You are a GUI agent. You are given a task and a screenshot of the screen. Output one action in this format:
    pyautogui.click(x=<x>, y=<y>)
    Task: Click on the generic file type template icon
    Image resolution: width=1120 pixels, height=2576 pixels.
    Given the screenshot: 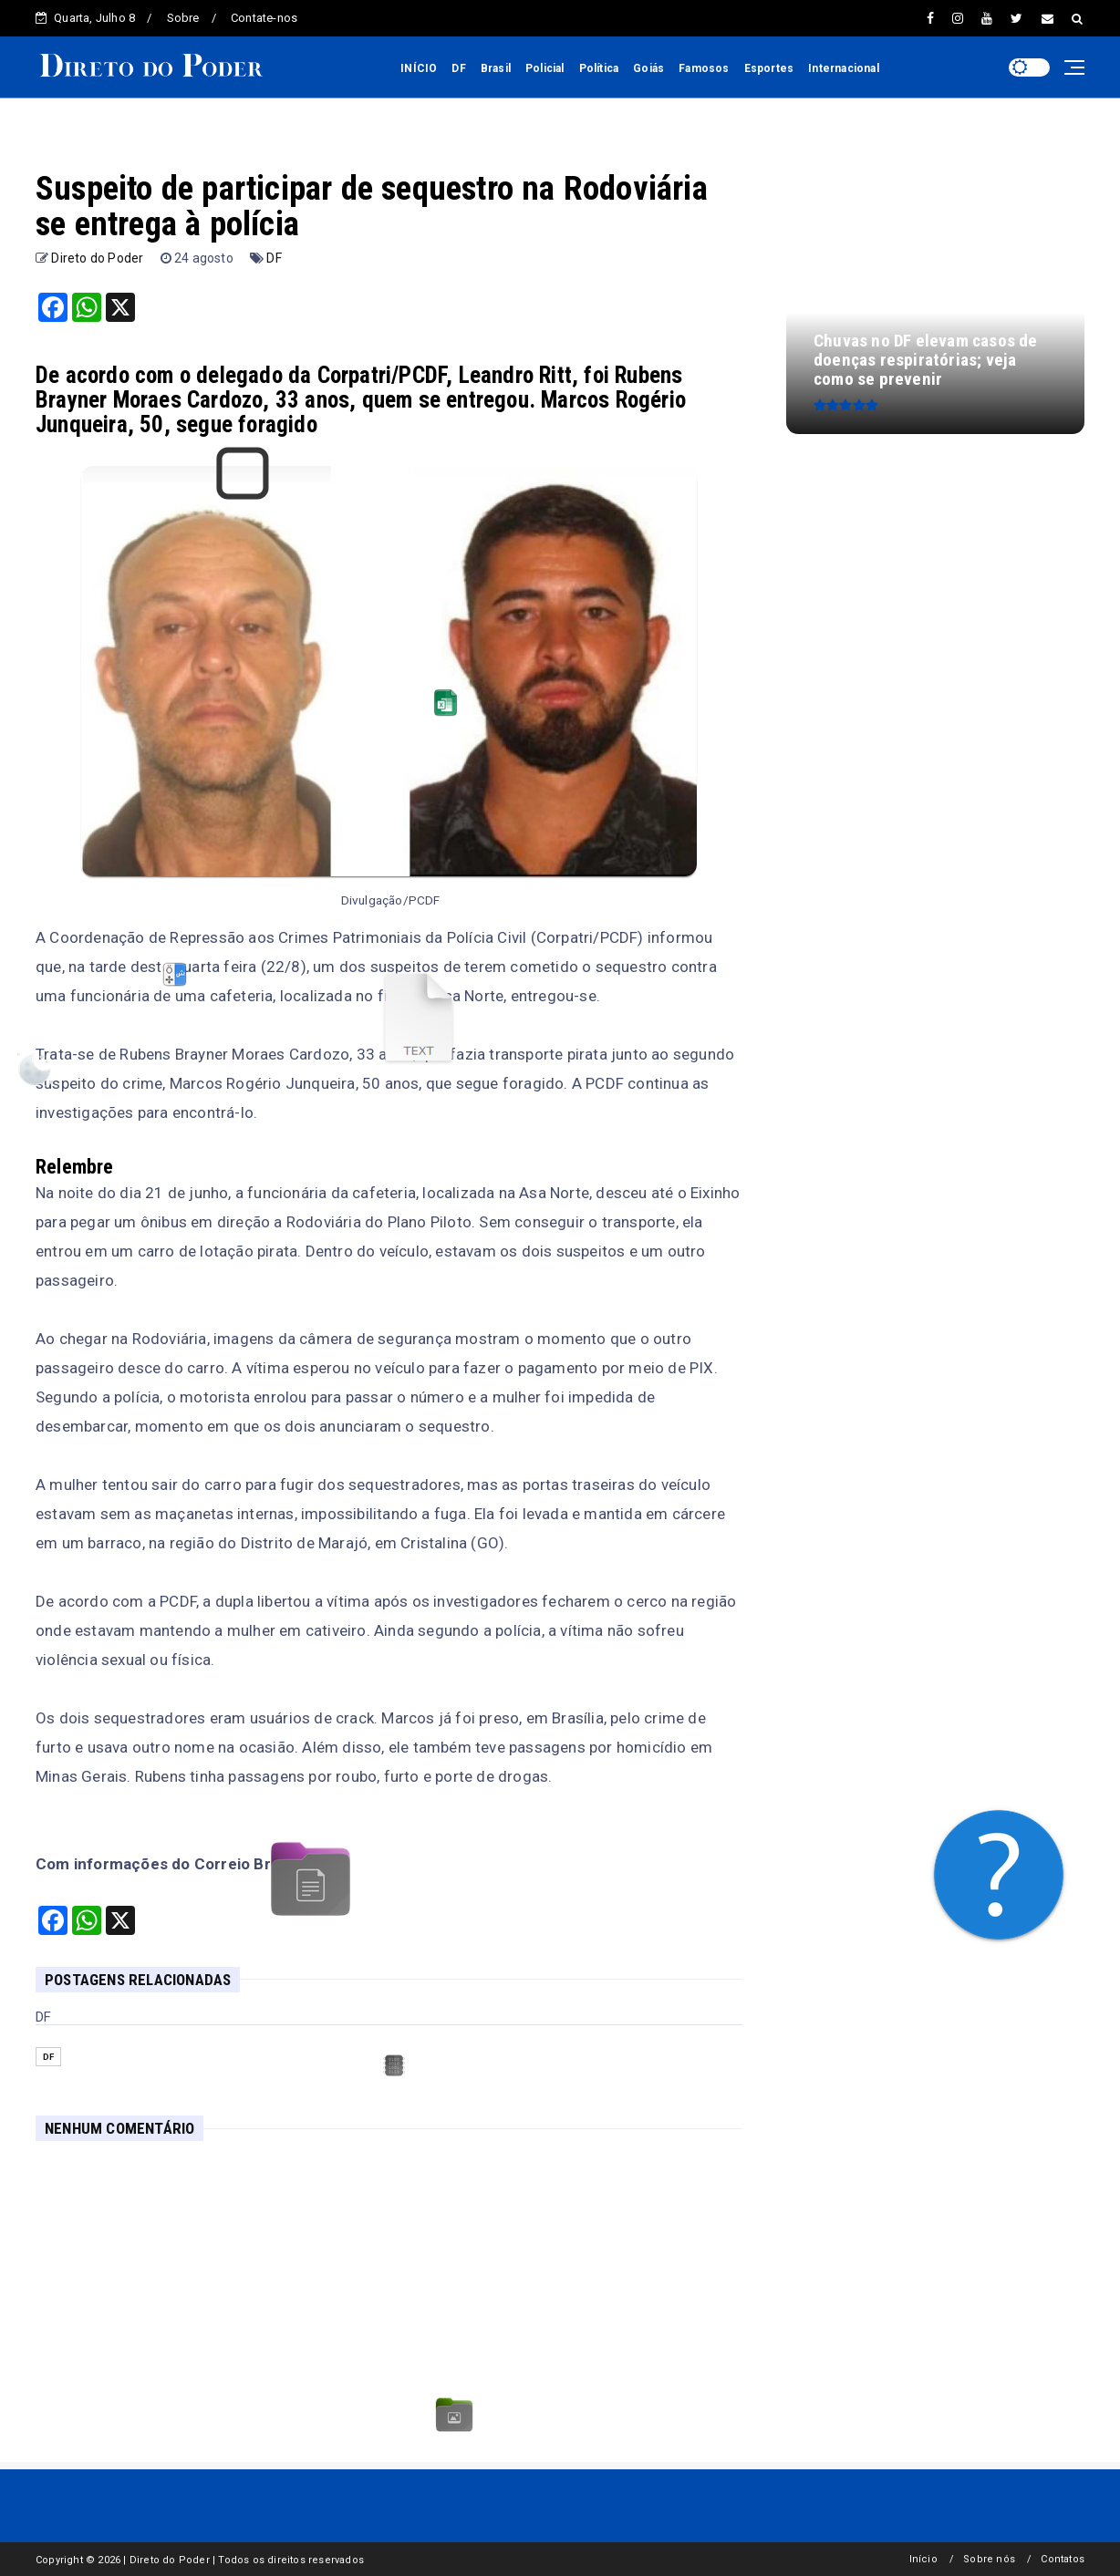 What is the action you would take?
    pyautogui.click(x=419, y=1019)
    